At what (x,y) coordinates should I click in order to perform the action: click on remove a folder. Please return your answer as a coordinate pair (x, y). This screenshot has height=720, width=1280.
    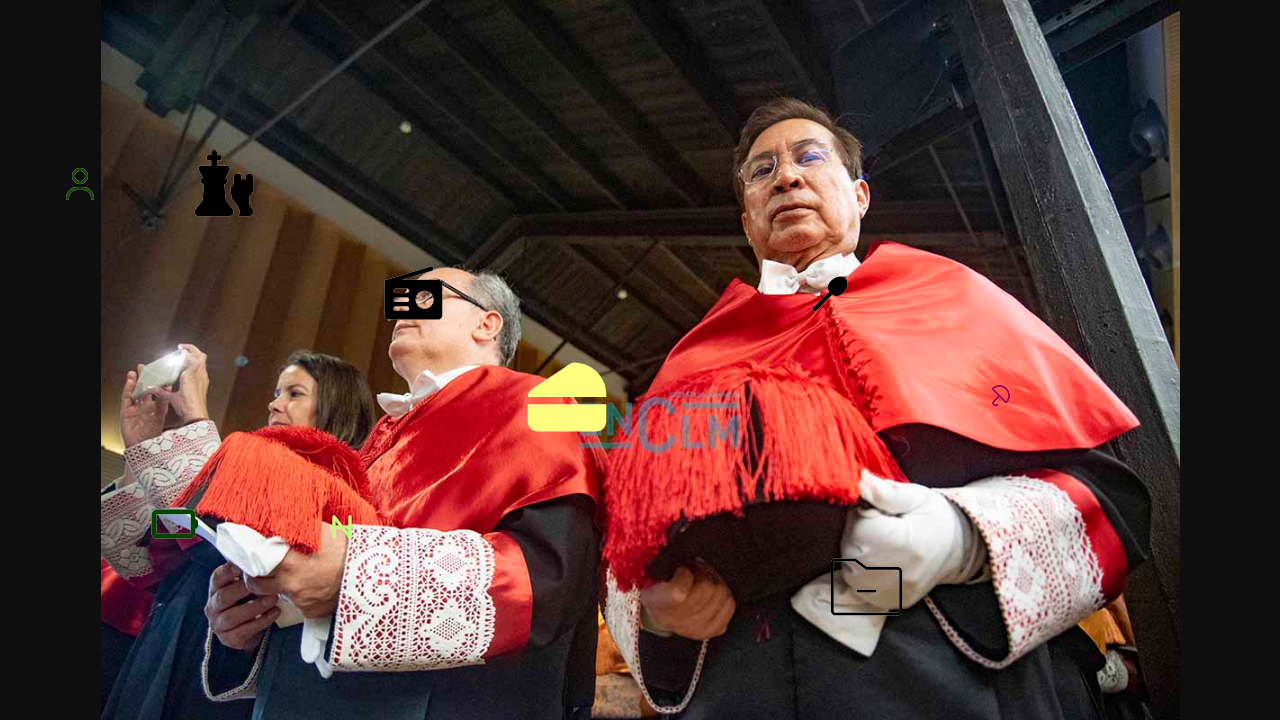
    Looking at the image, I should click on (866, 585).